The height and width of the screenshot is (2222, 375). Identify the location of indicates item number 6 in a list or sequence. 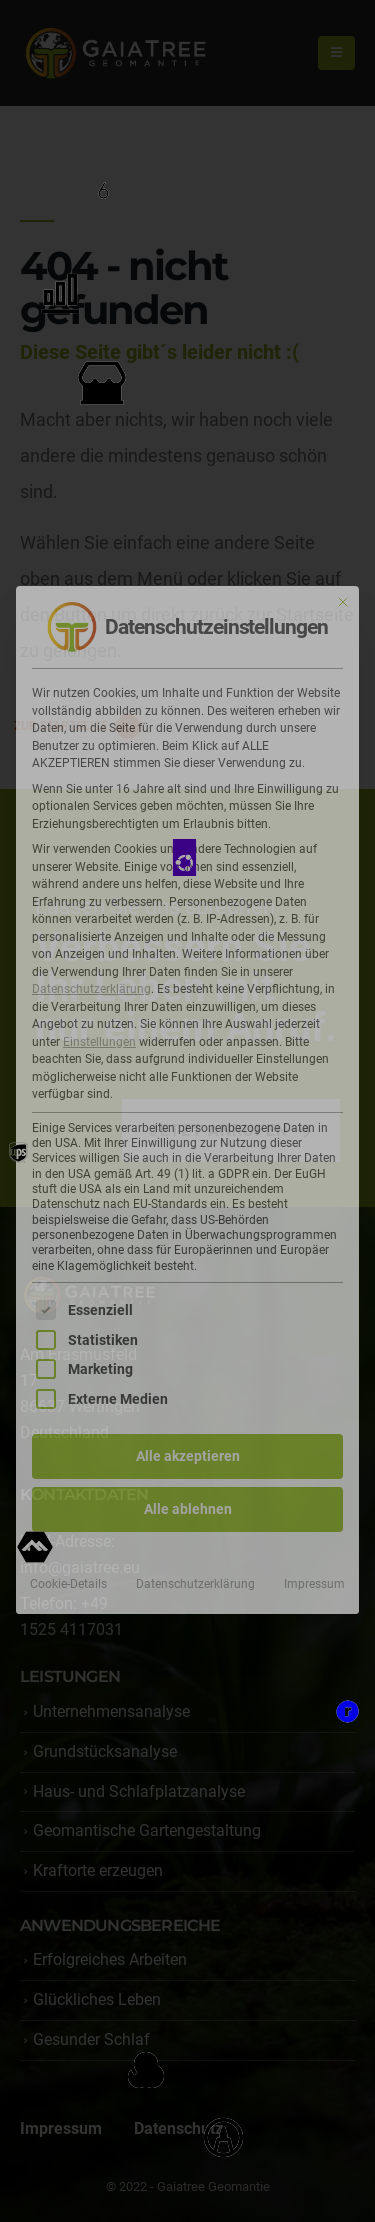
(103, 190).